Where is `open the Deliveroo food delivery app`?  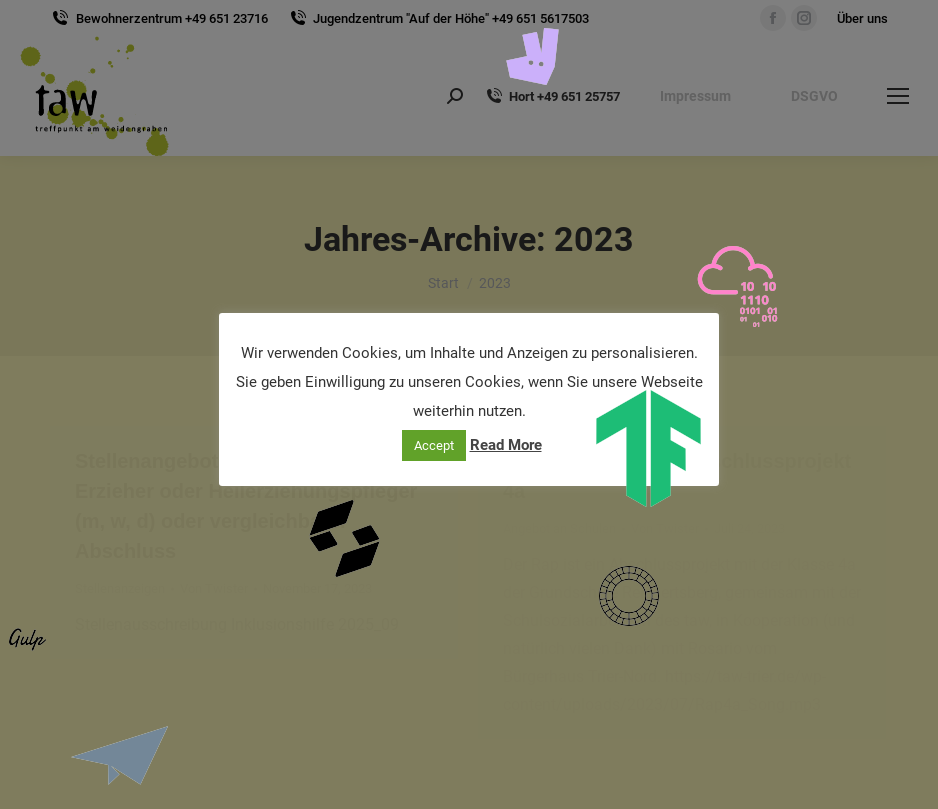 open the Deliveroo food delivery app is located at coordinates (532, 56).